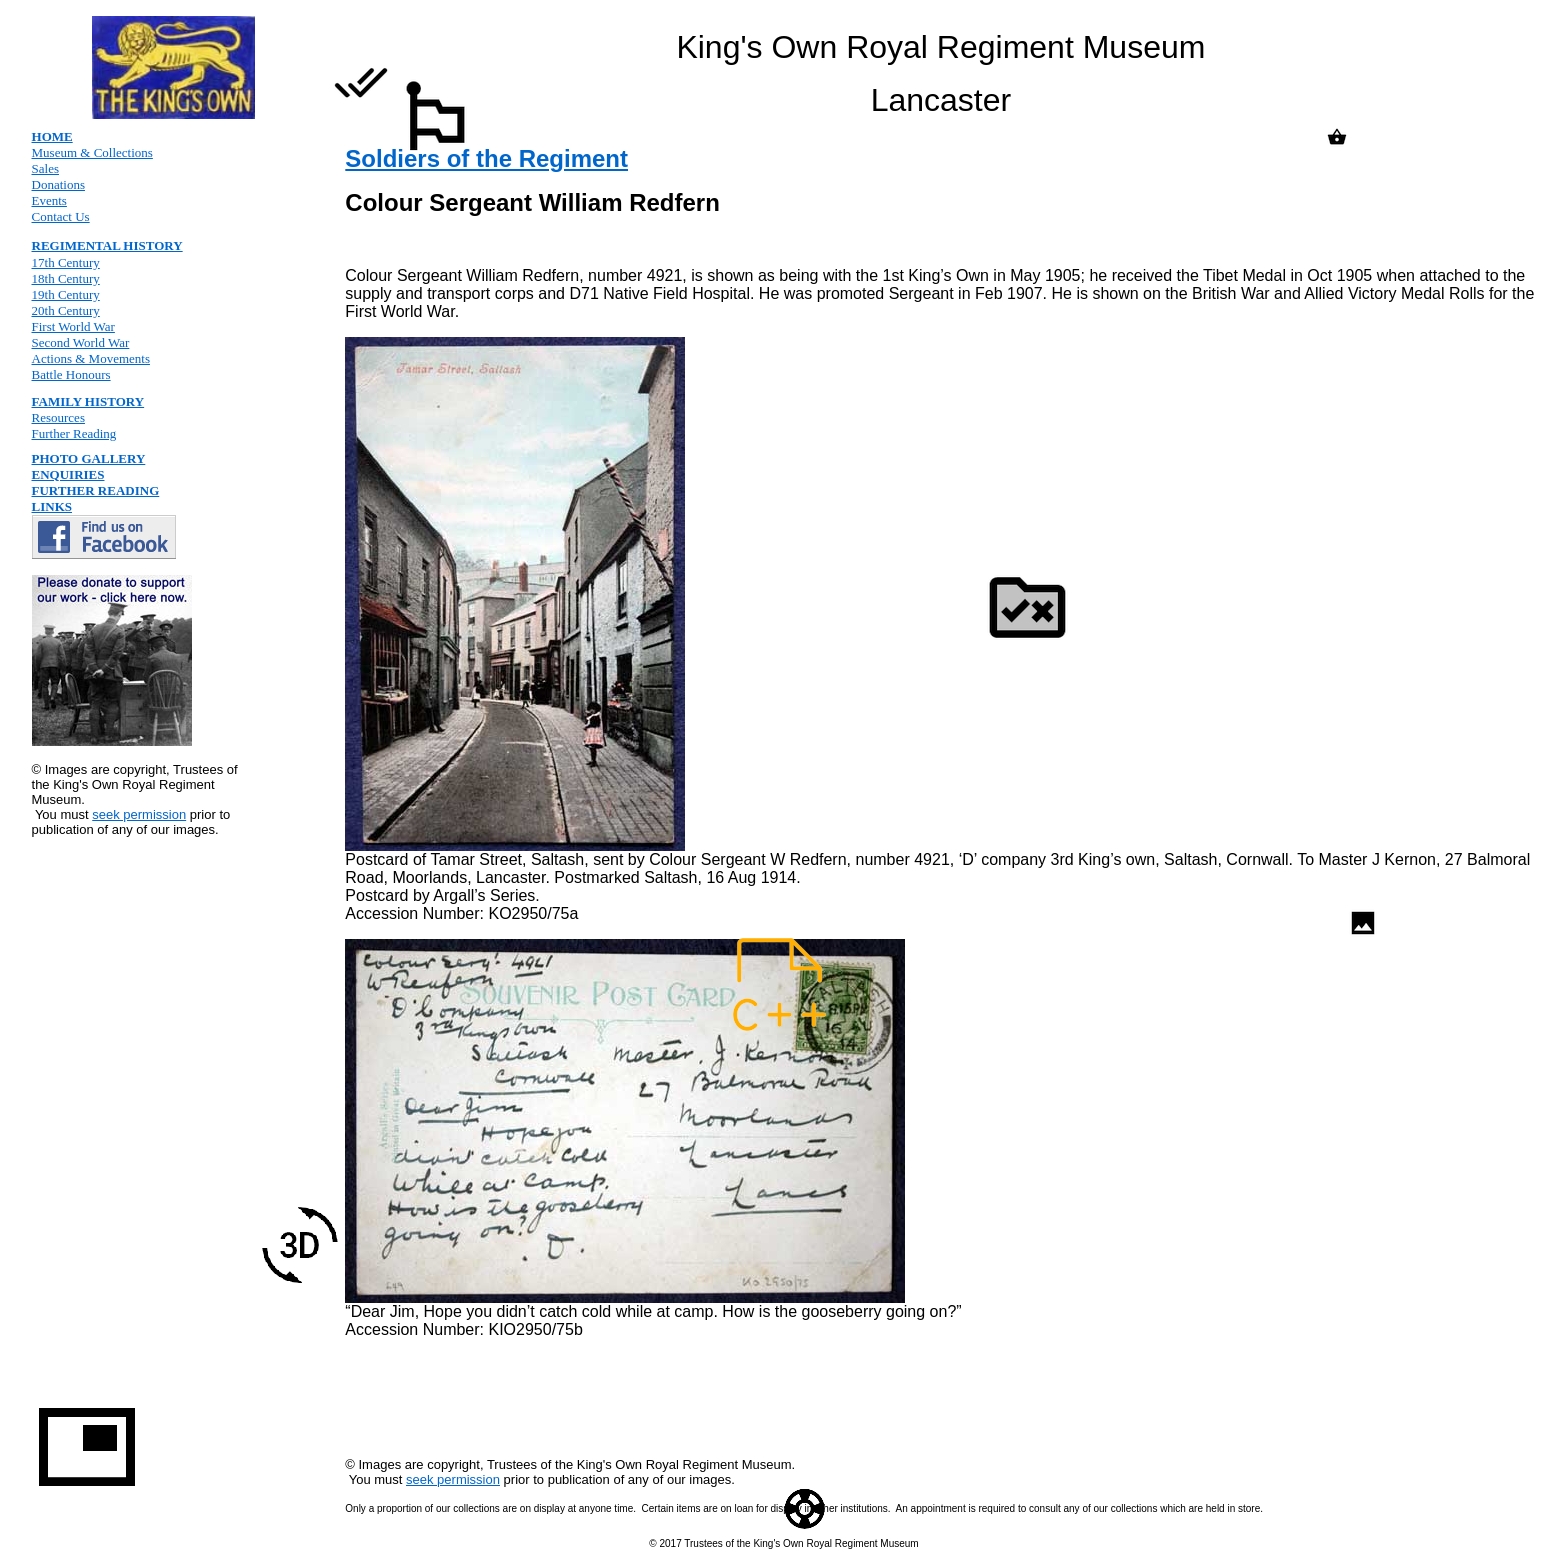 This screenshot has height=1565, width=1568. What do you see at coordinates (1363, 923) in the screenshot?
I see `view photos or images` at bounding box center [1363, 923].